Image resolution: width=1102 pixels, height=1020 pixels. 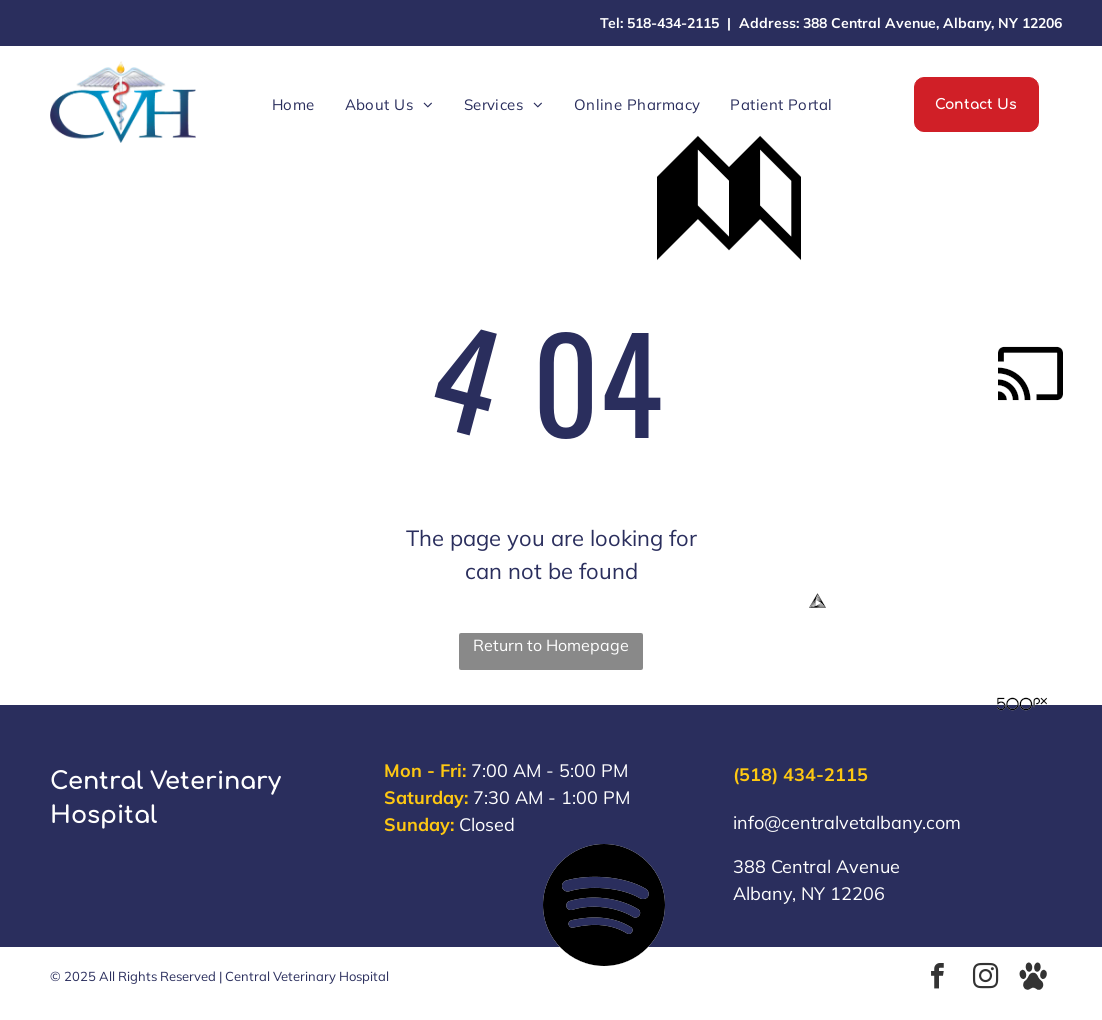 I want to click on open KNIME analytics platform, so click(x=817, y=600).